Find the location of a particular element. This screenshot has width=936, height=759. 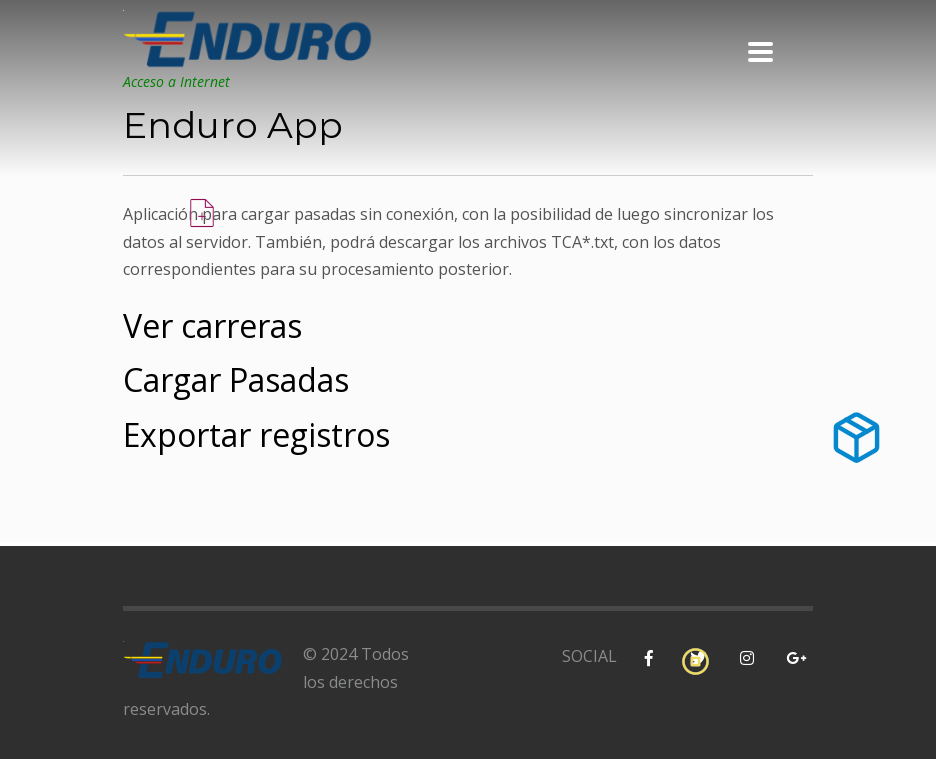

view package or shipment details is located at coordinates (856, 437).